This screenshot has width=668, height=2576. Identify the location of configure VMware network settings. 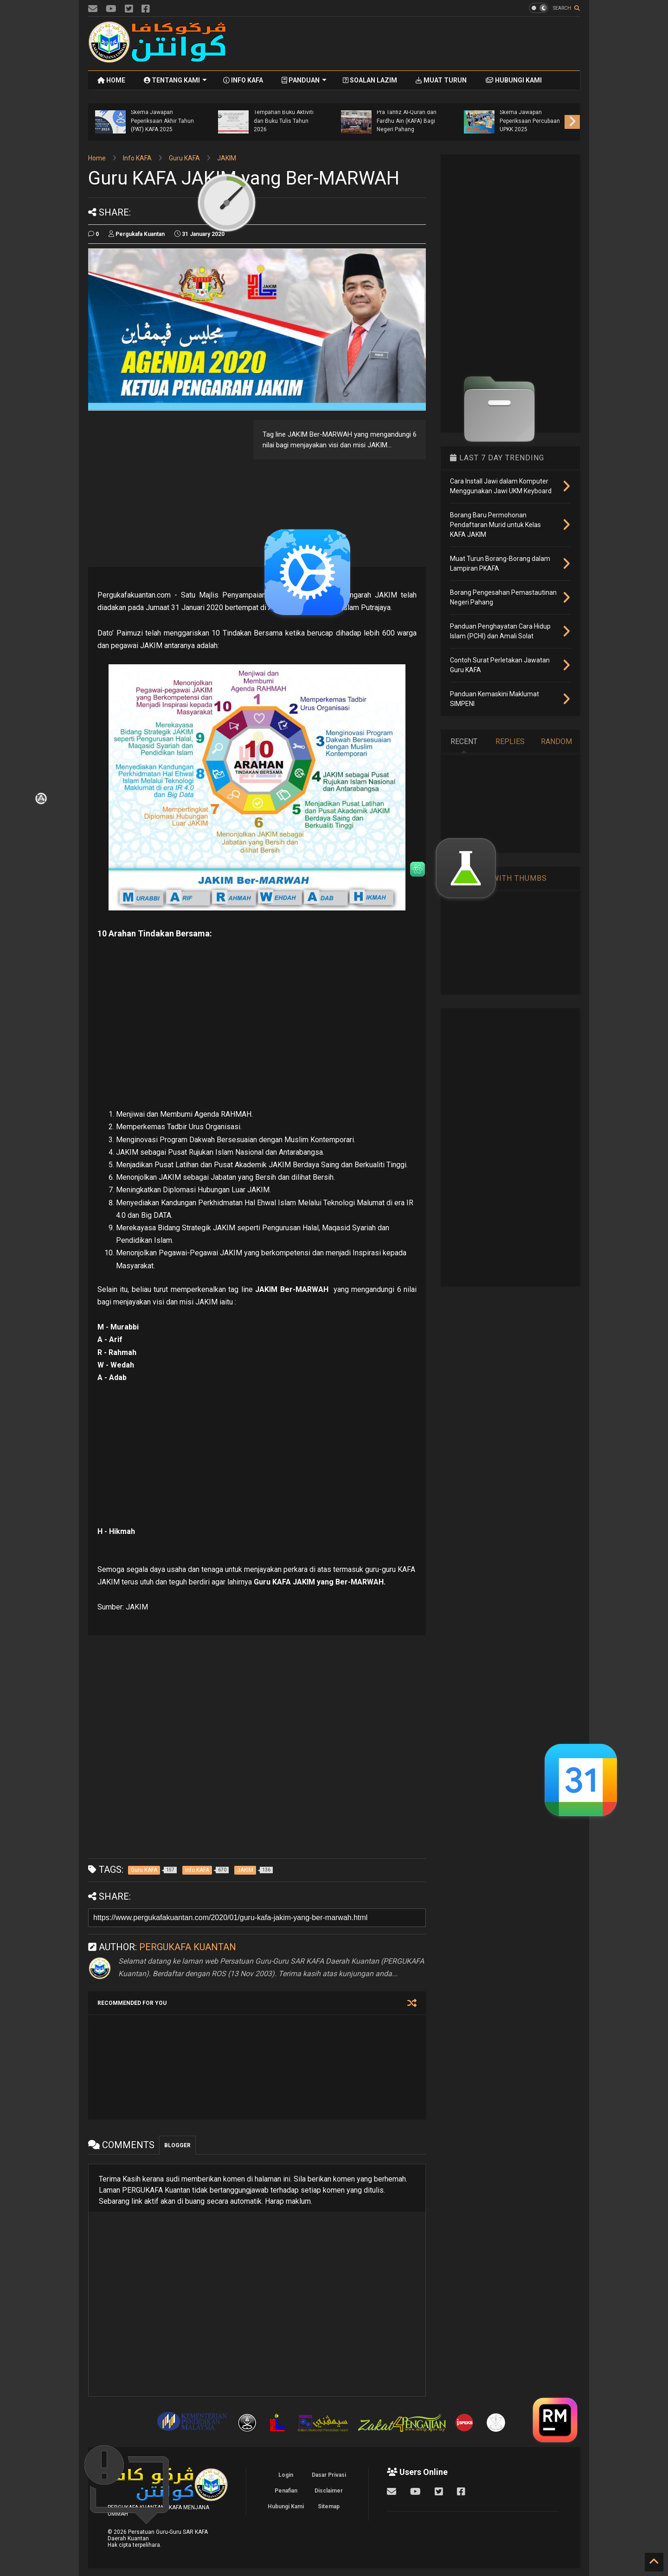
(307, 572).